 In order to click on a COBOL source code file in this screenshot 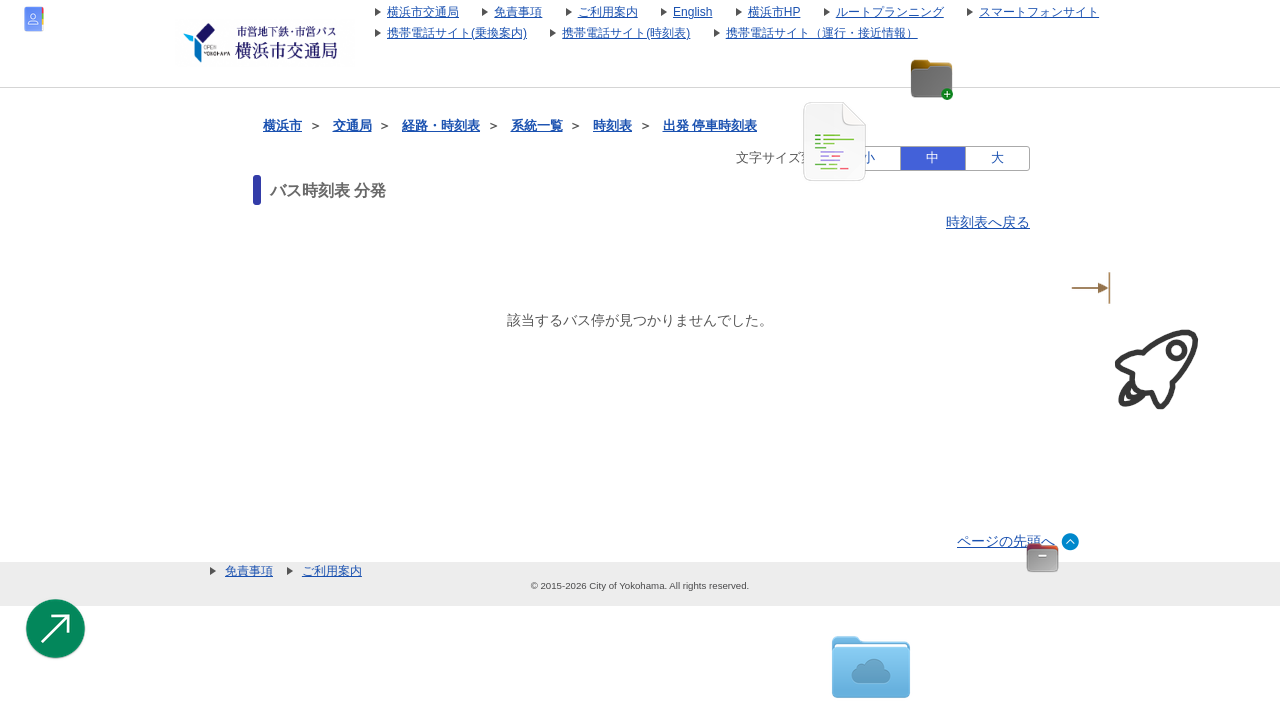, I will do `click(834, 141)`.